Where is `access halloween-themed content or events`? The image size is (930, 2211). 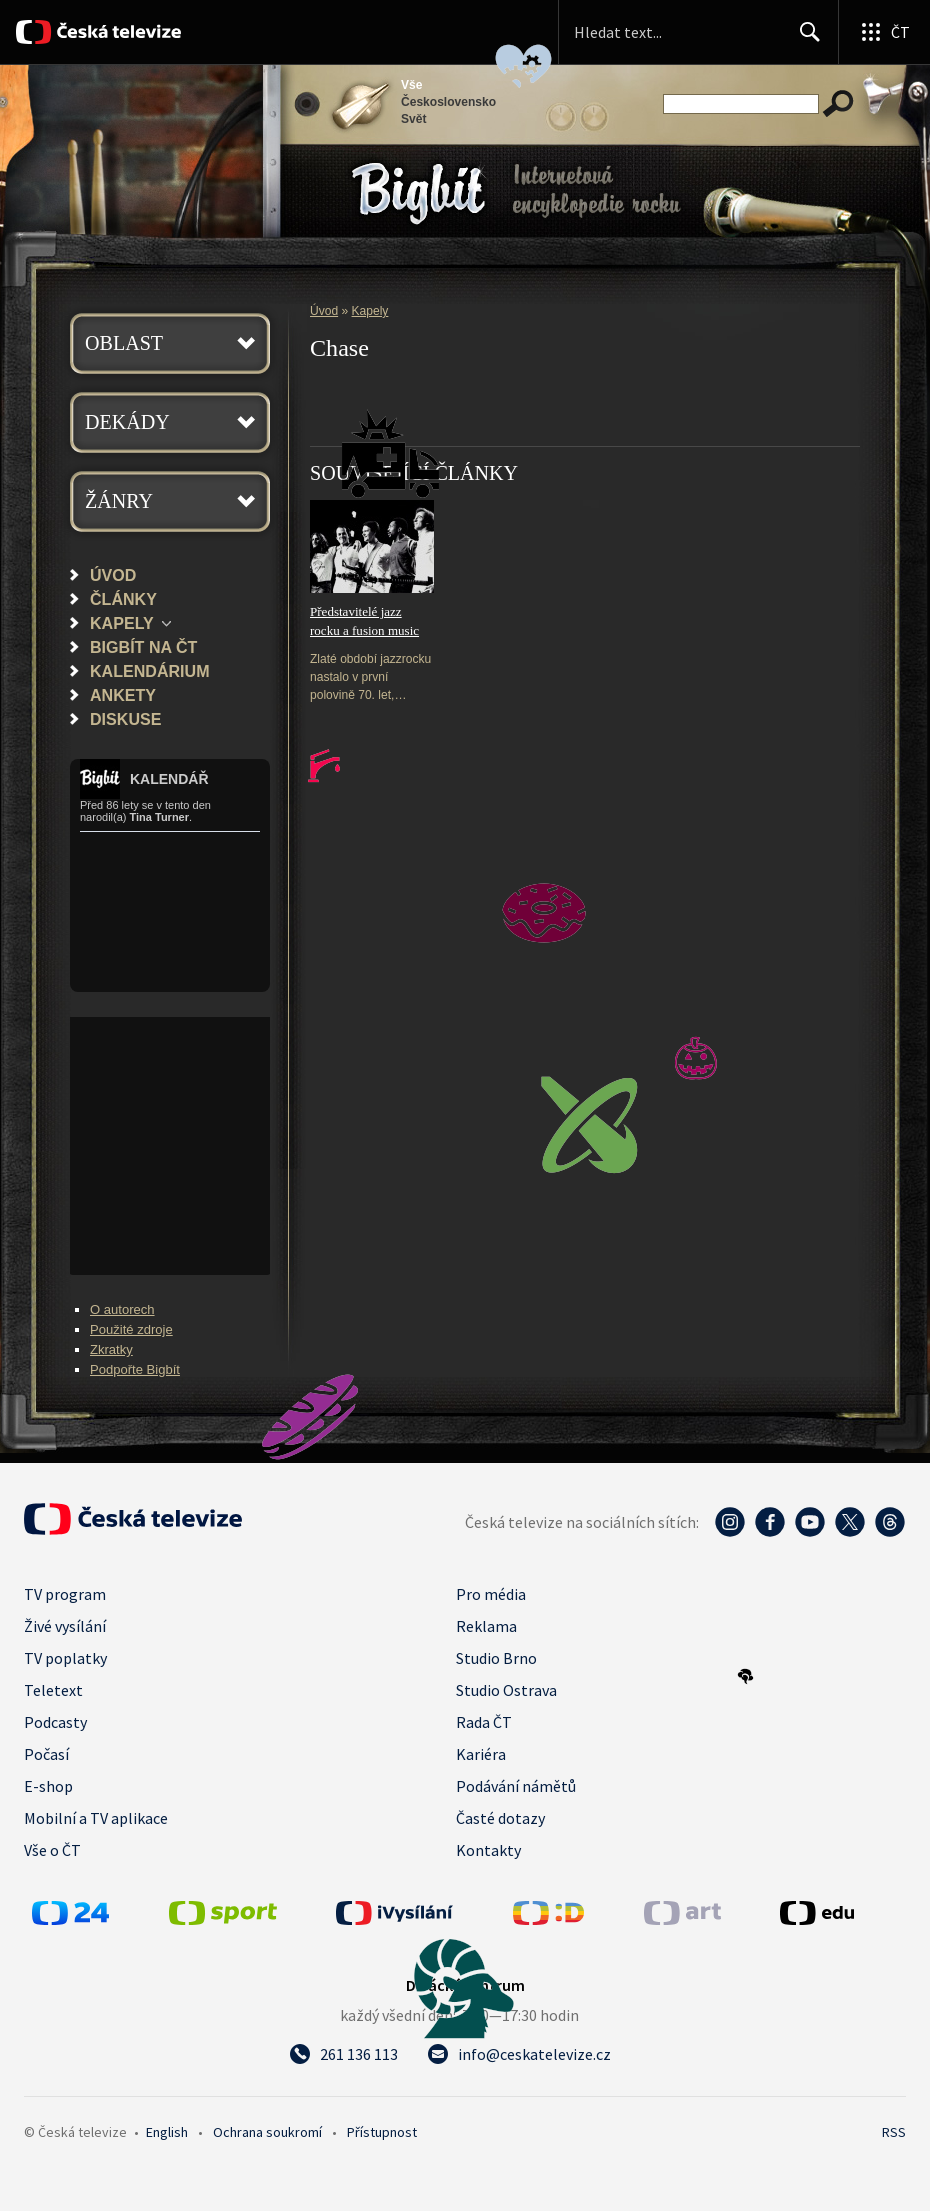
access halloween-themed content or events is located at coordinates (696, 1058).